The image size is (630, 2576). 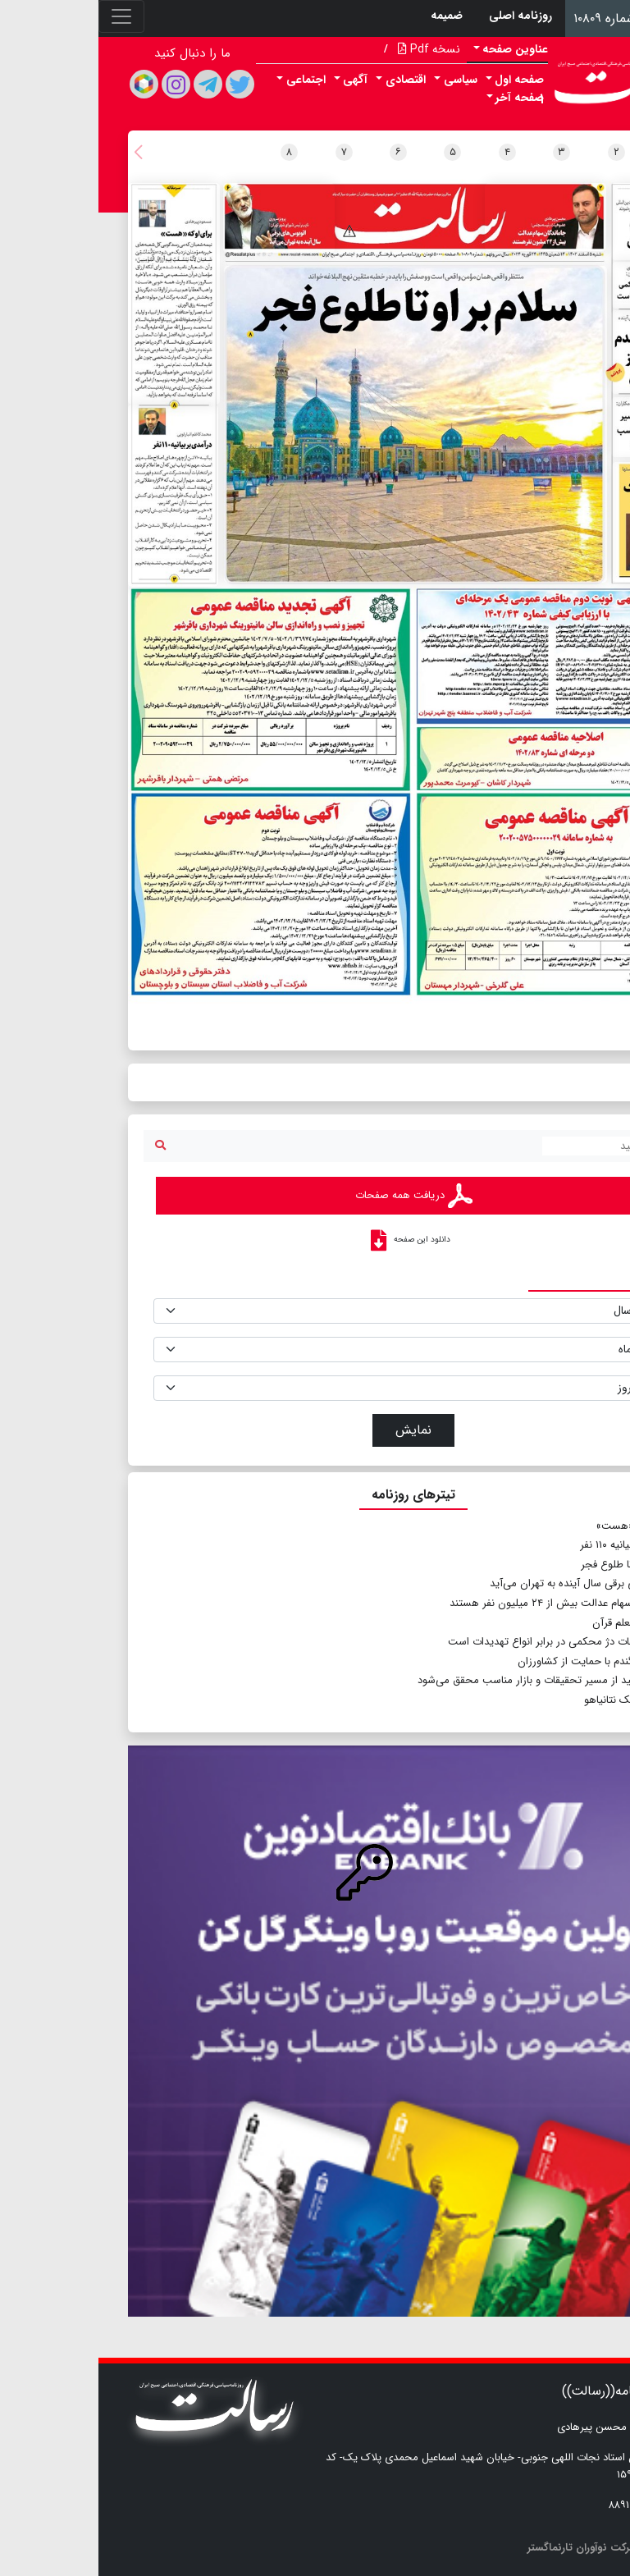 I want to click on access security or authentication settings, so click(x=364, y=1872).